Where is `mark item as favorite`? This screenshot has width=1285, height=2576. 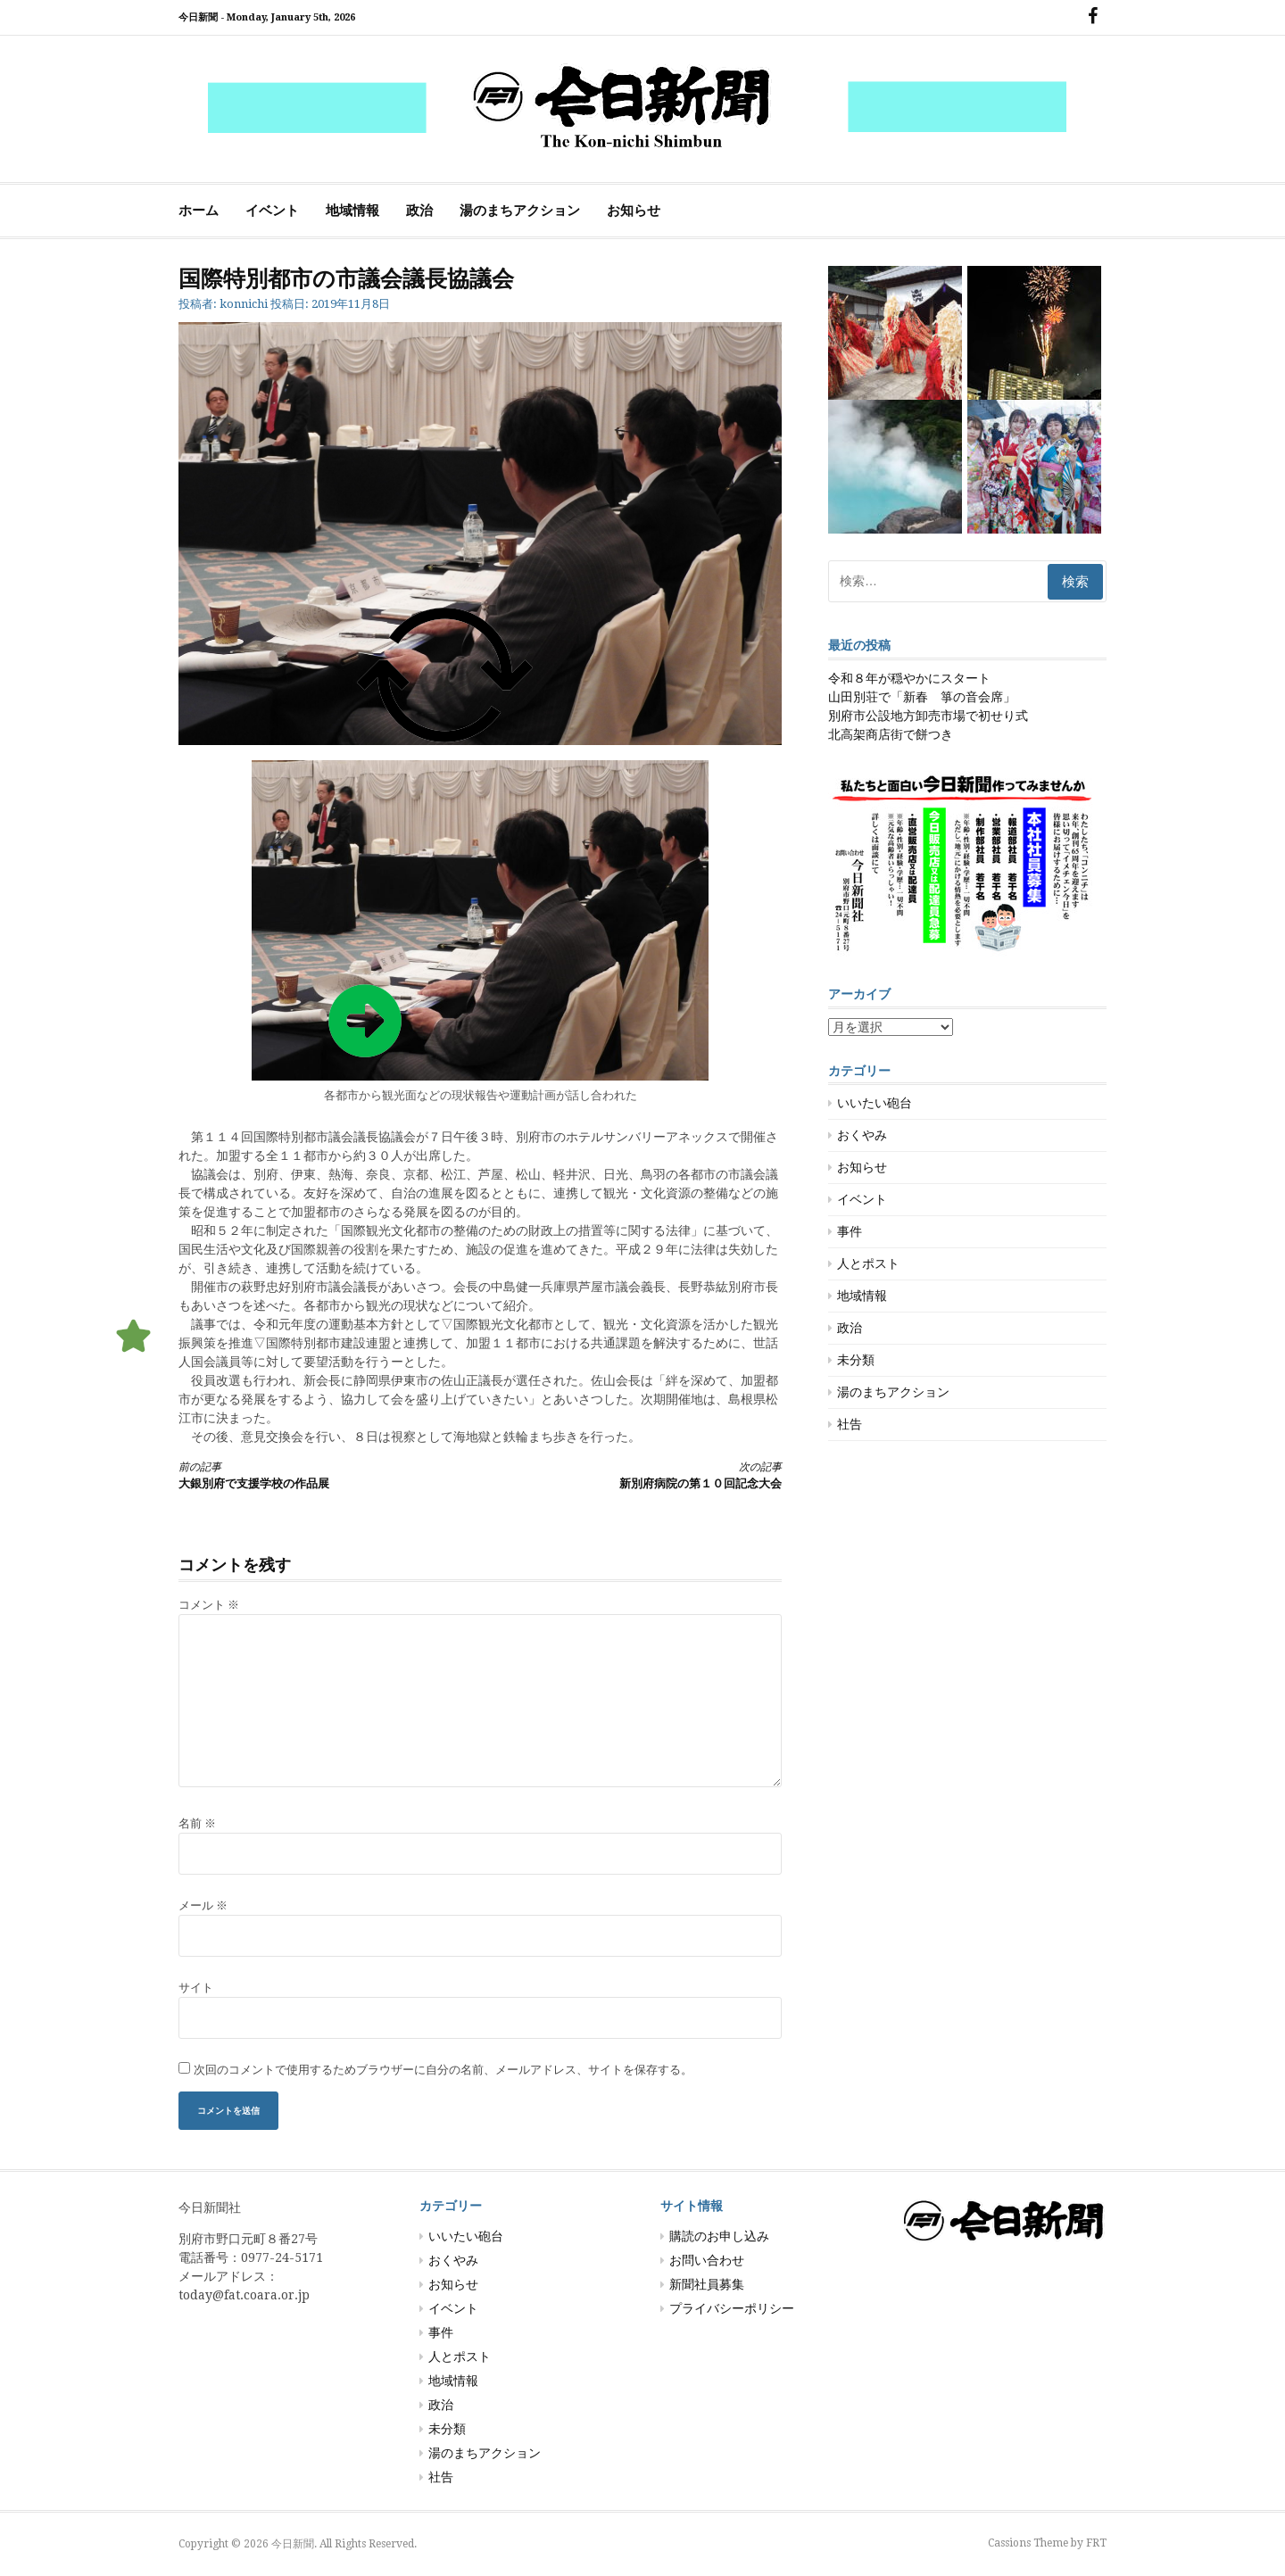
mark item as favorite is located at coordinates (133, 1336).